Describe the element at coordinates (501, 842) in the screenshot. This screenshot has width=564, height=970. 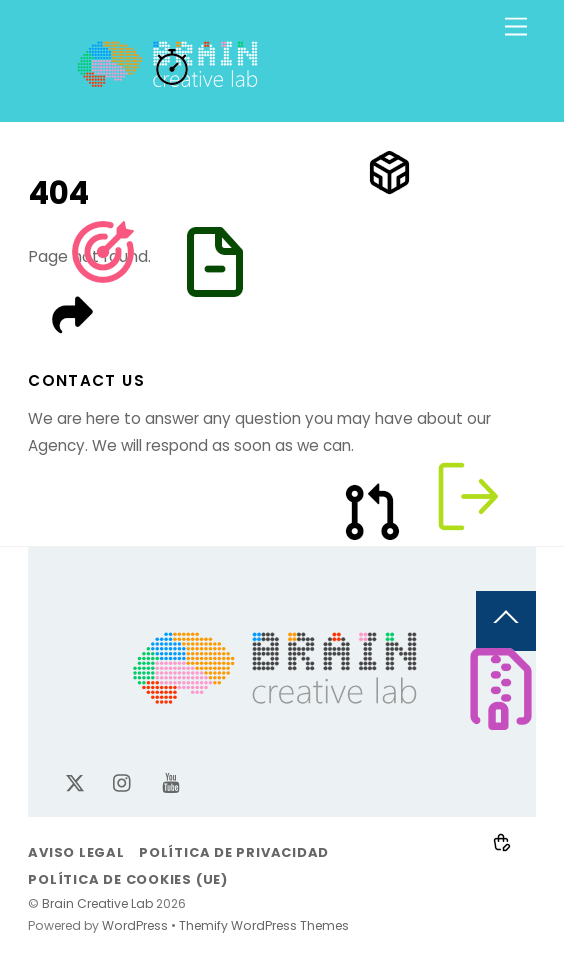
I see `edit shopping bag contents` at that location.